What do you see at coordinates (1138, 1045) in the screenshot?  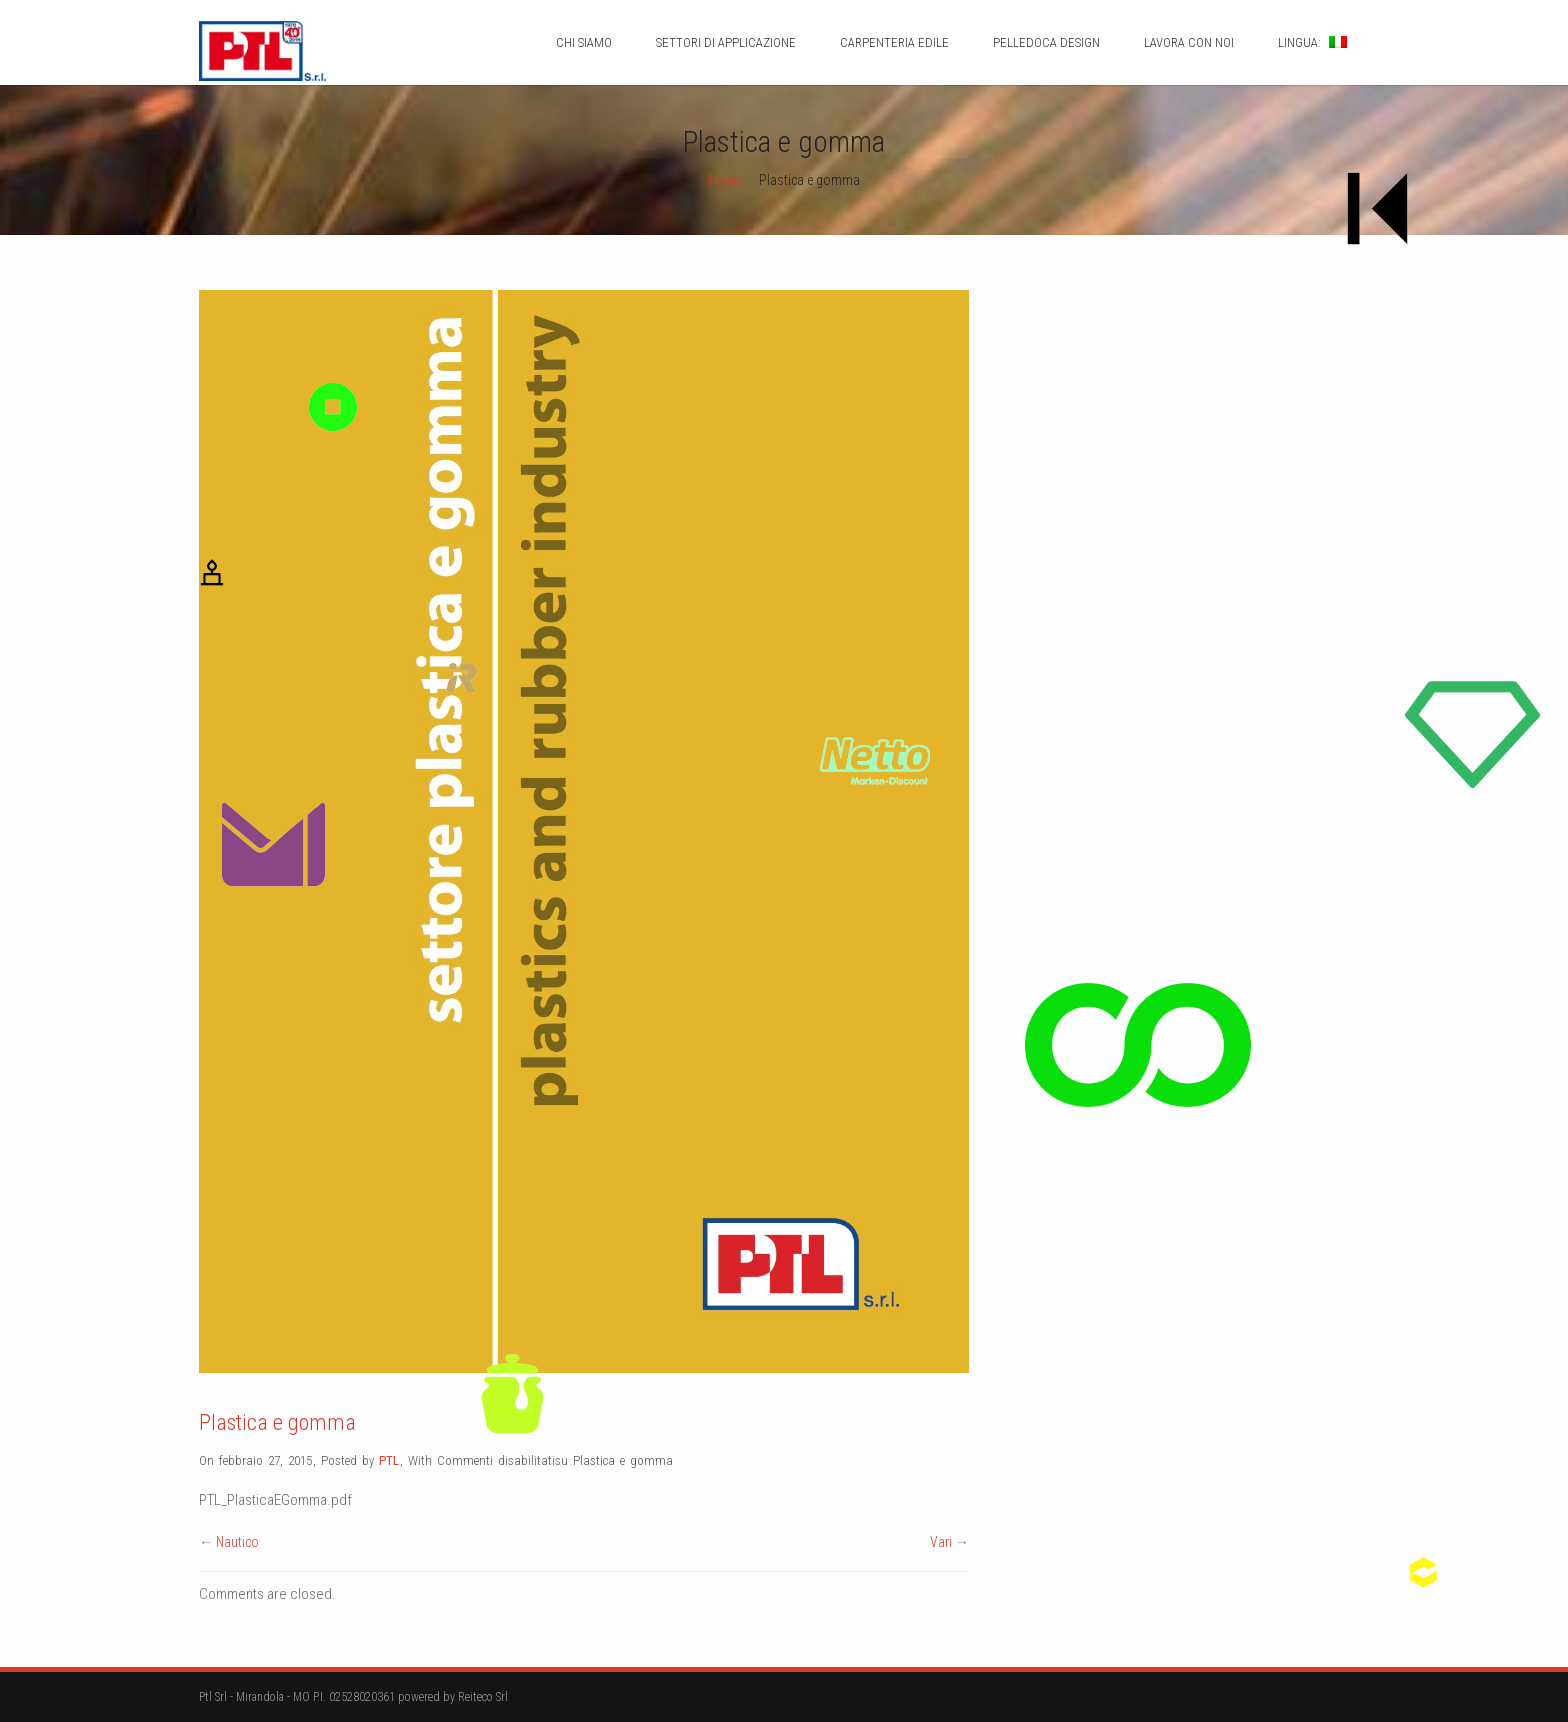 I see `visit gitconnected developer portfolio platform` at bounding box center [1138, 1045].